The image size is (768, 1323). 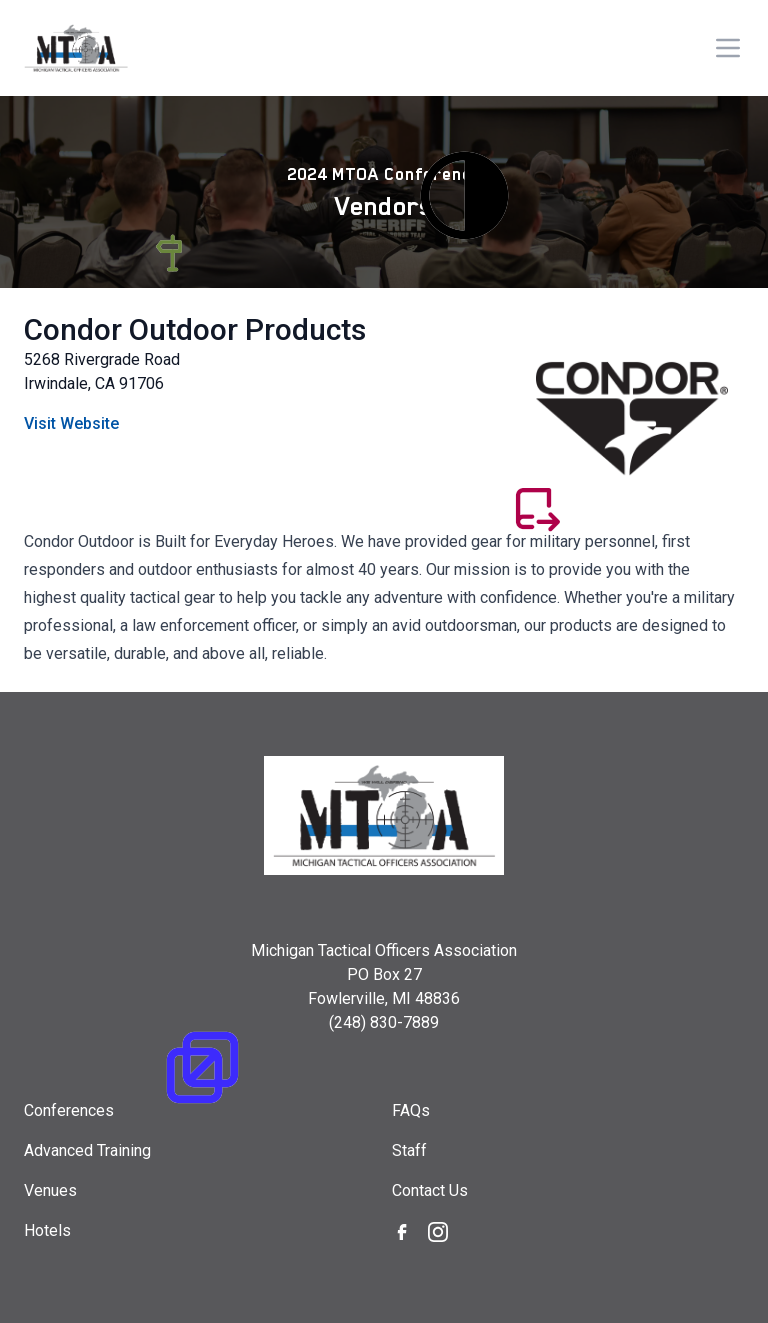 What do you see at coordinates (169, 253) in the screenshot?
I see `navigate to previous section` at bounding box center [169, 253].